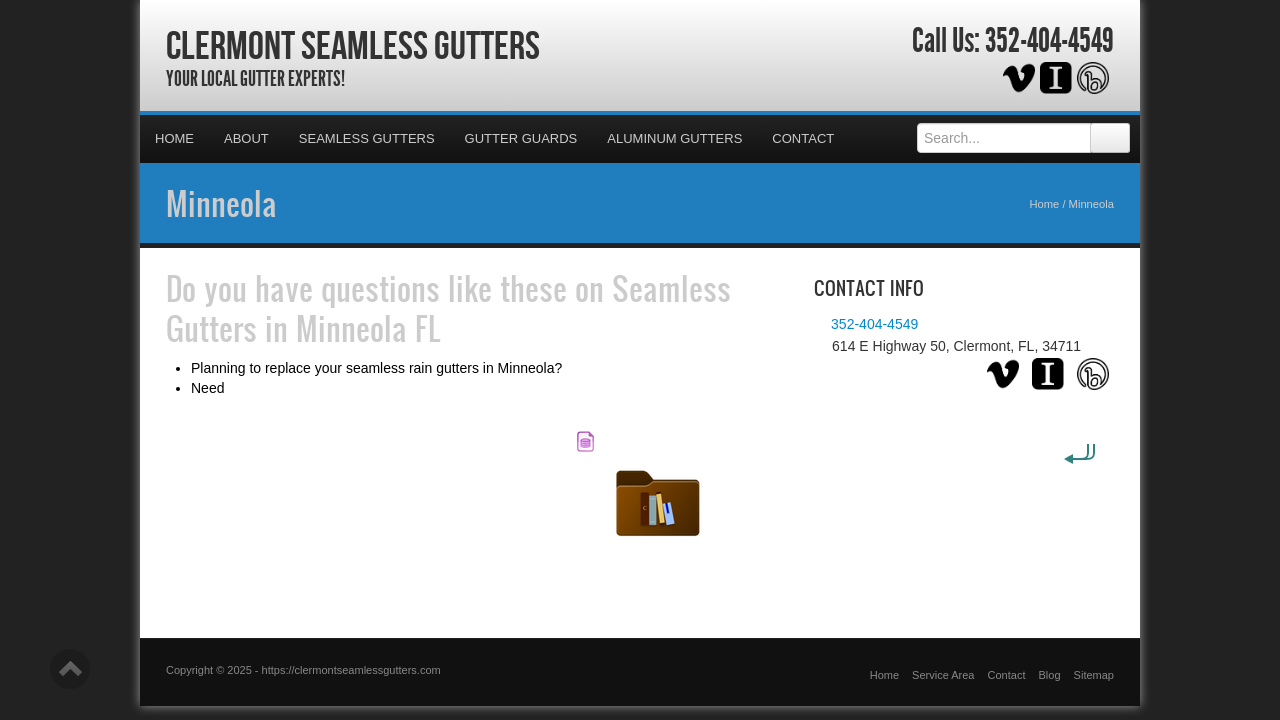  What do you see at coordinates (657, 505) in the screenshot?
I see `open calibre e-book library folder` at bounding box center [657, 505].